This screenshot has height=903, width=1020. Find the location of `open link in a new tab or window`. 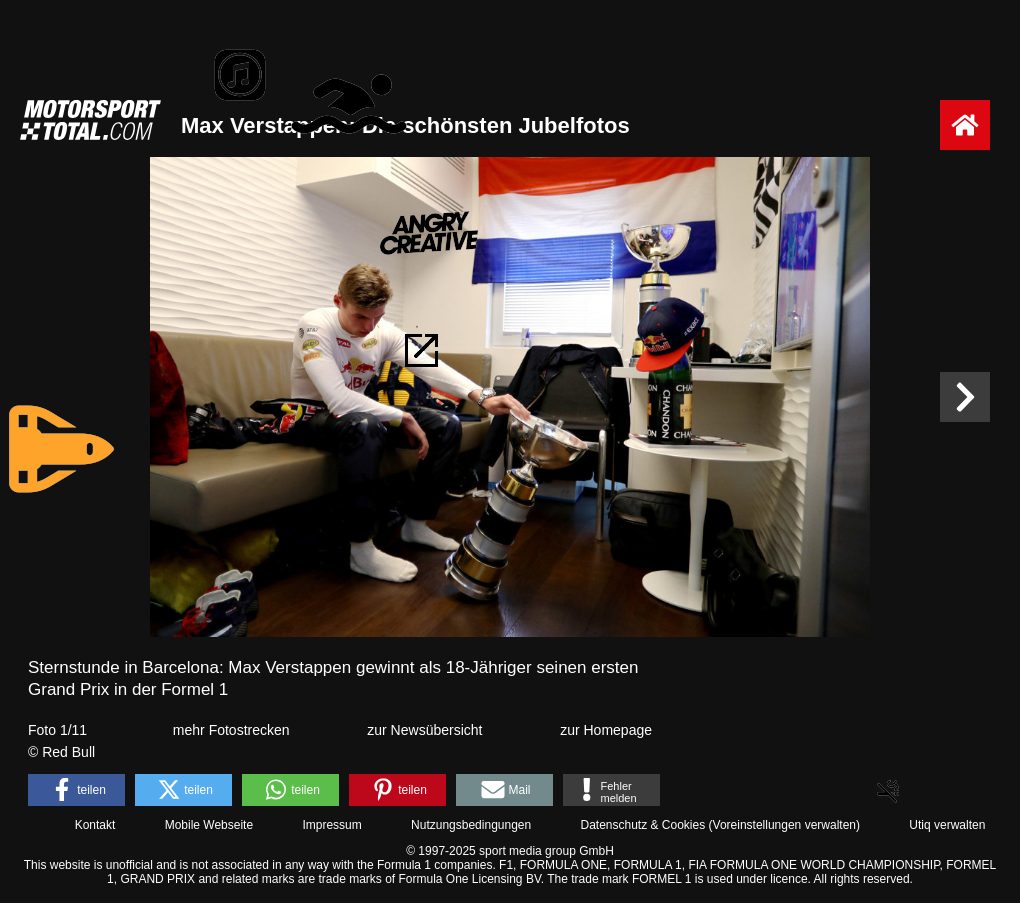

open link in a new tab or window is located at coordinates (421, 350).